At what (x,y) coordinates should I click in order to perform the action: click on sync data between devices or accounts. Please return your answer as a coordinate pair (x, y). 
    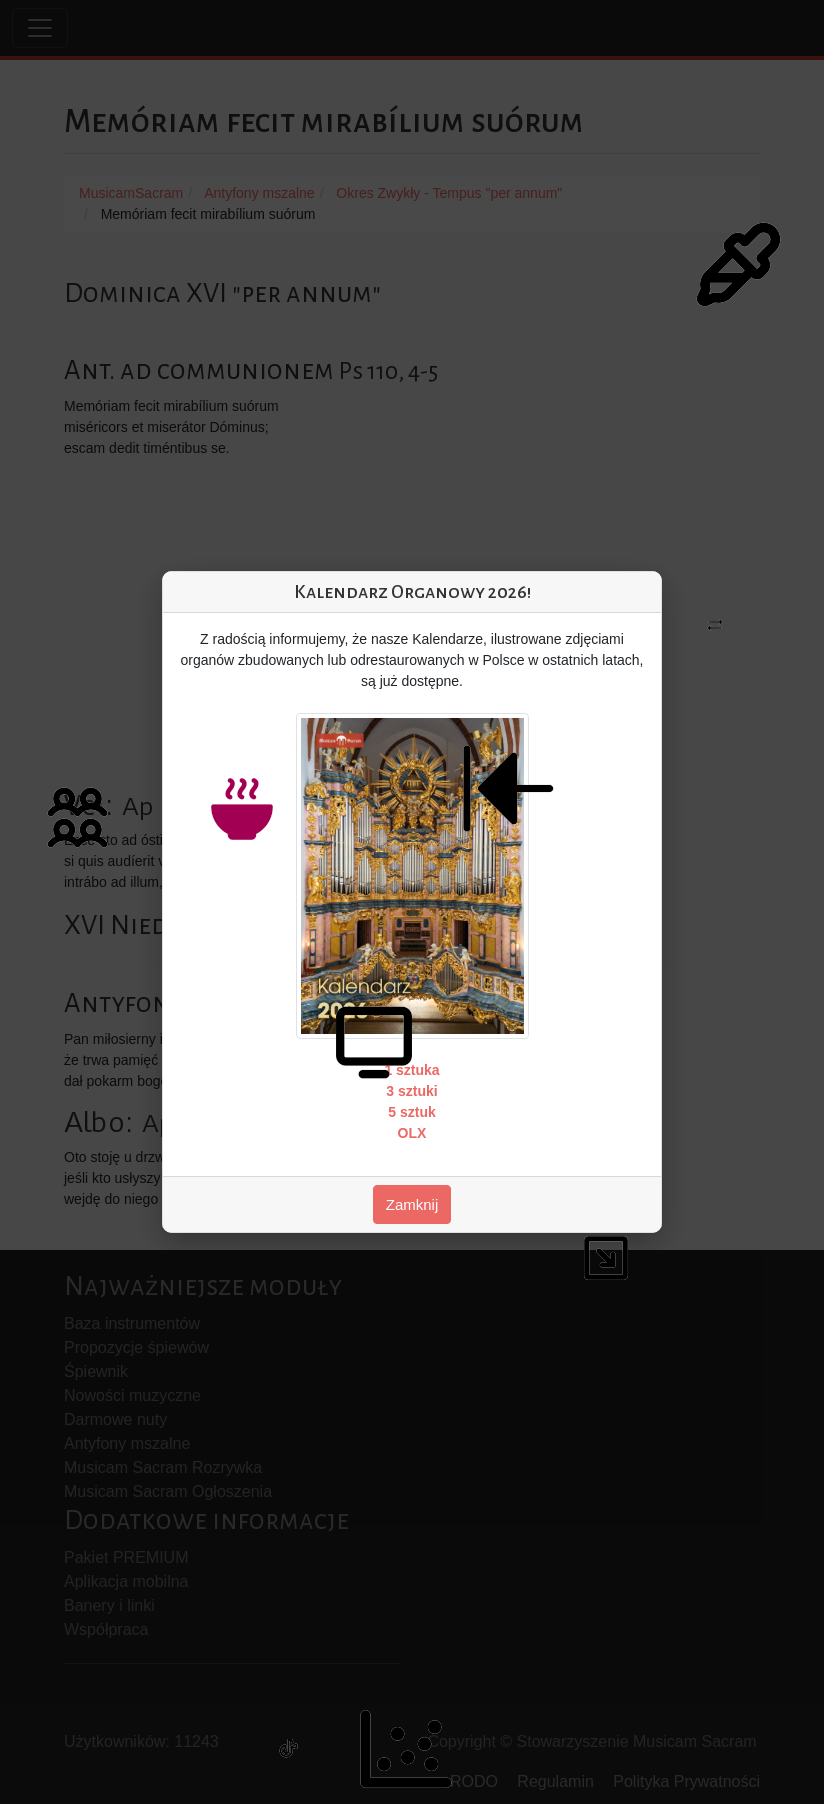
    Looking at the image, I should click on (715, 625).